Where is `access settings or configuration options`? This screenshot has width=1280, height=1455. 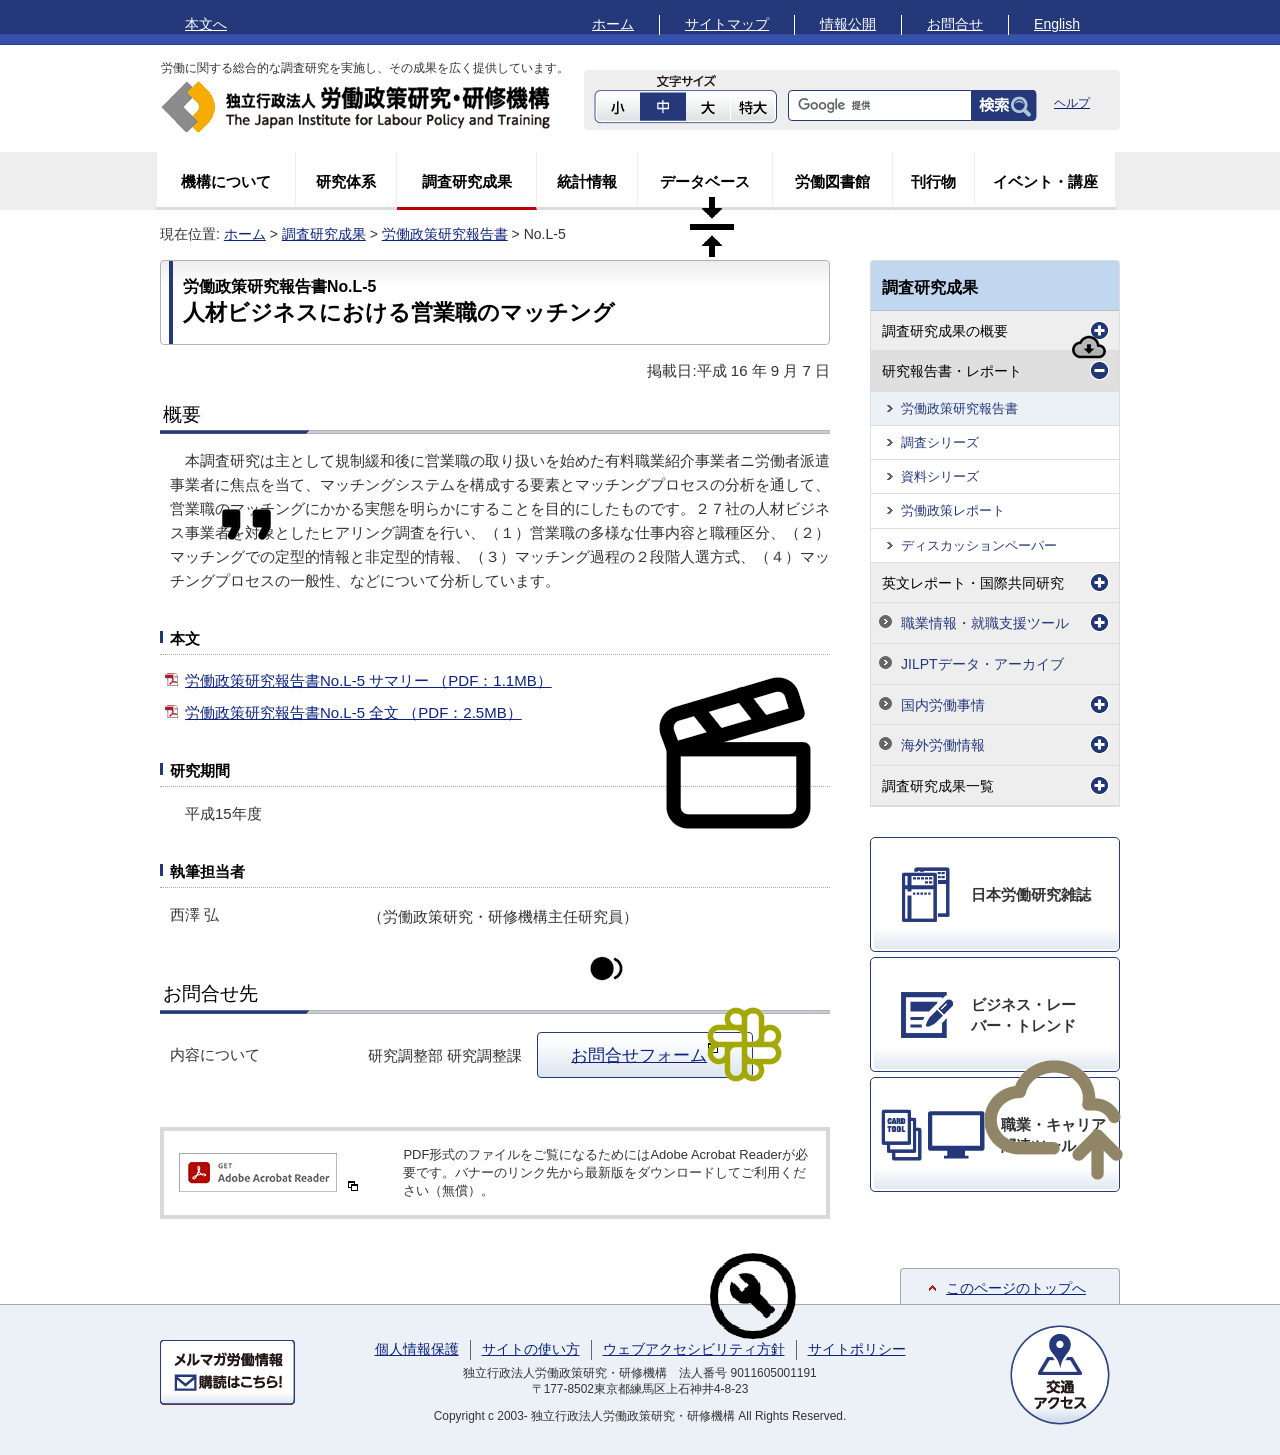
access settings or configuration options is located at coordinates (753, 1296).